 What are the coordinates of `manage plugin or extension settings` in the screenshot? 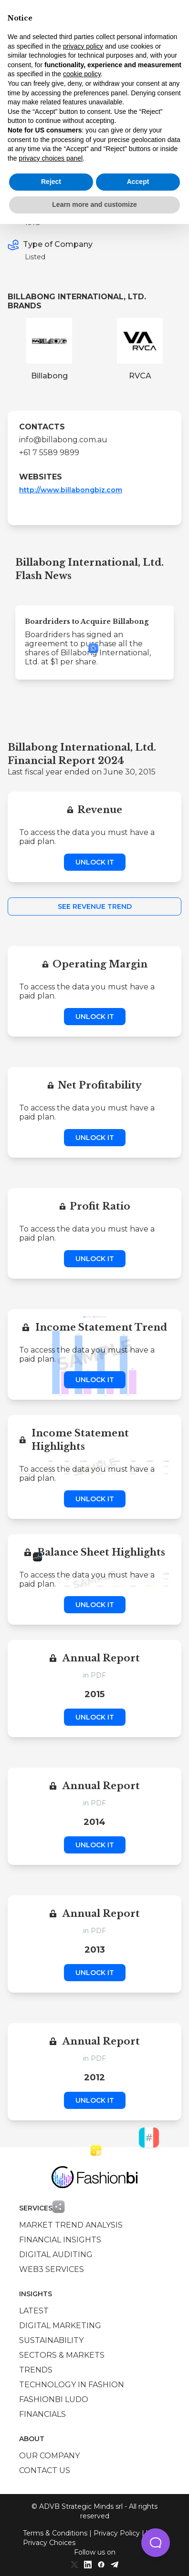 It's located at (93, 648).